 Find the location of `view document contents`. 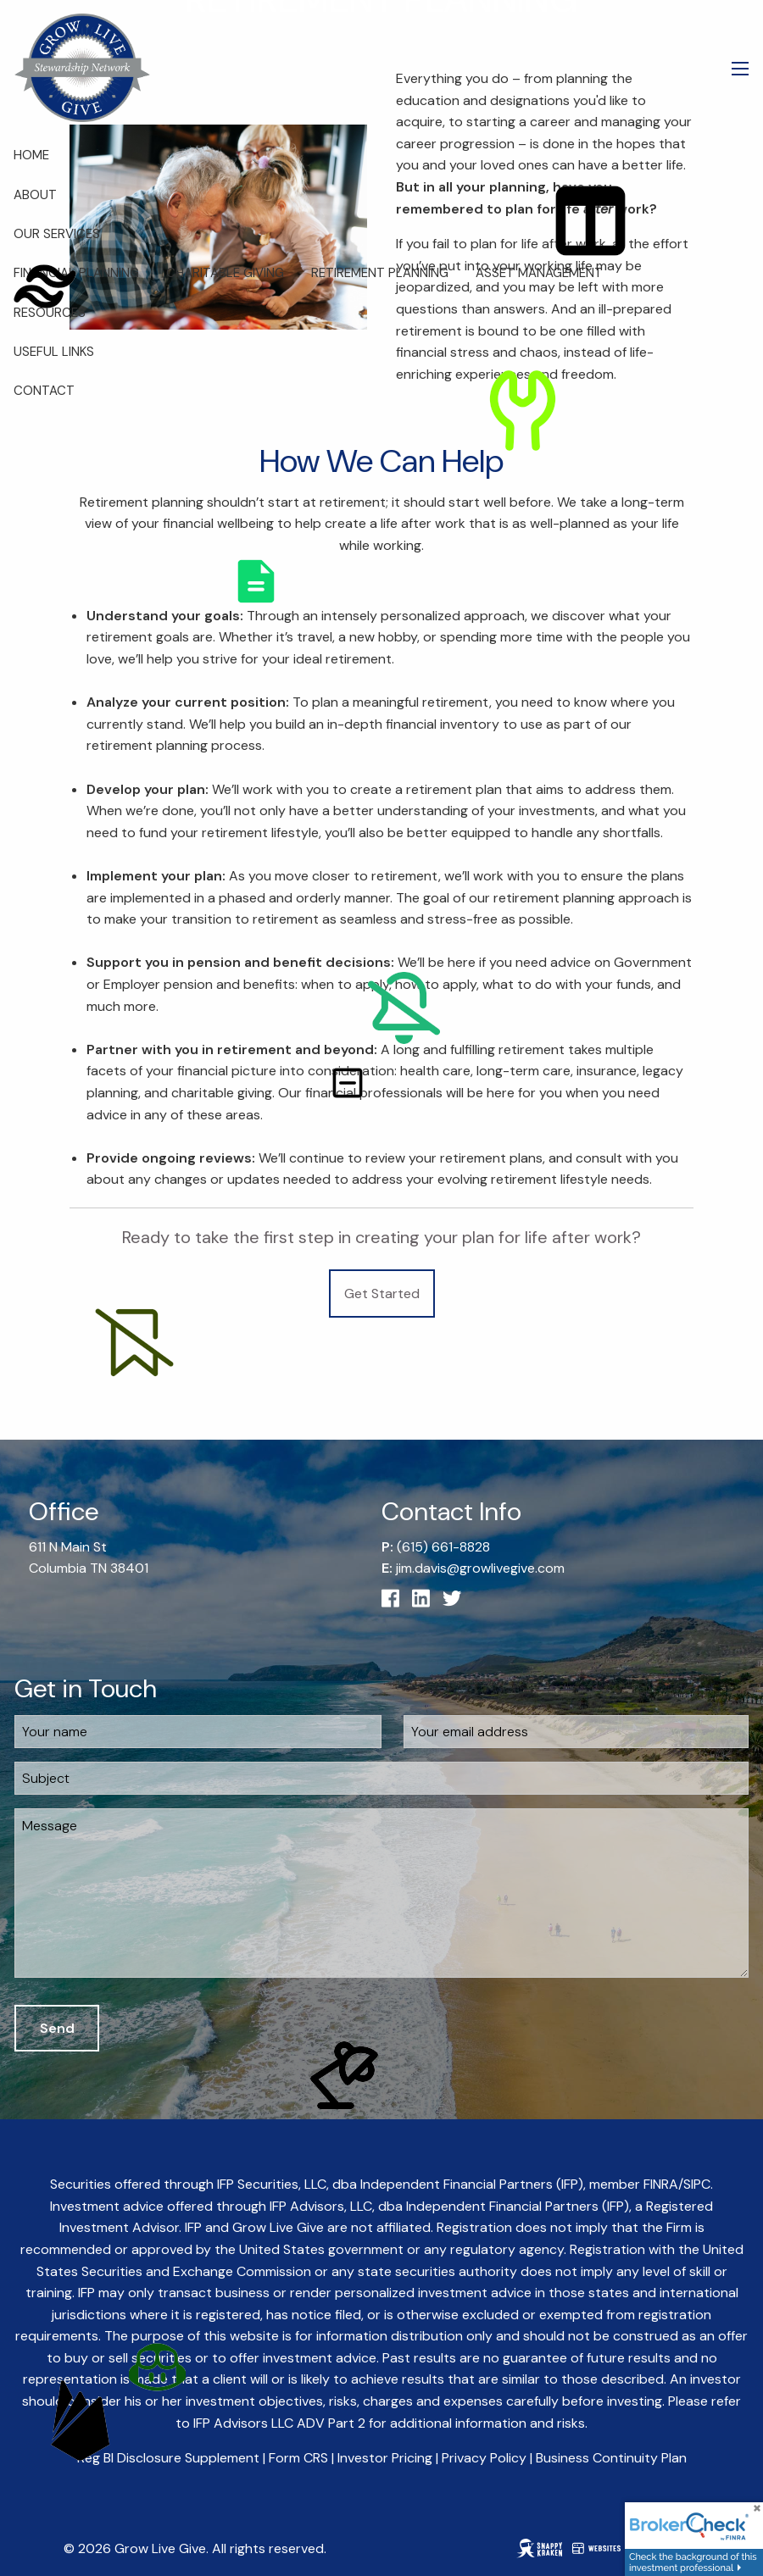

view document contents is located at coordinates (256, 581).